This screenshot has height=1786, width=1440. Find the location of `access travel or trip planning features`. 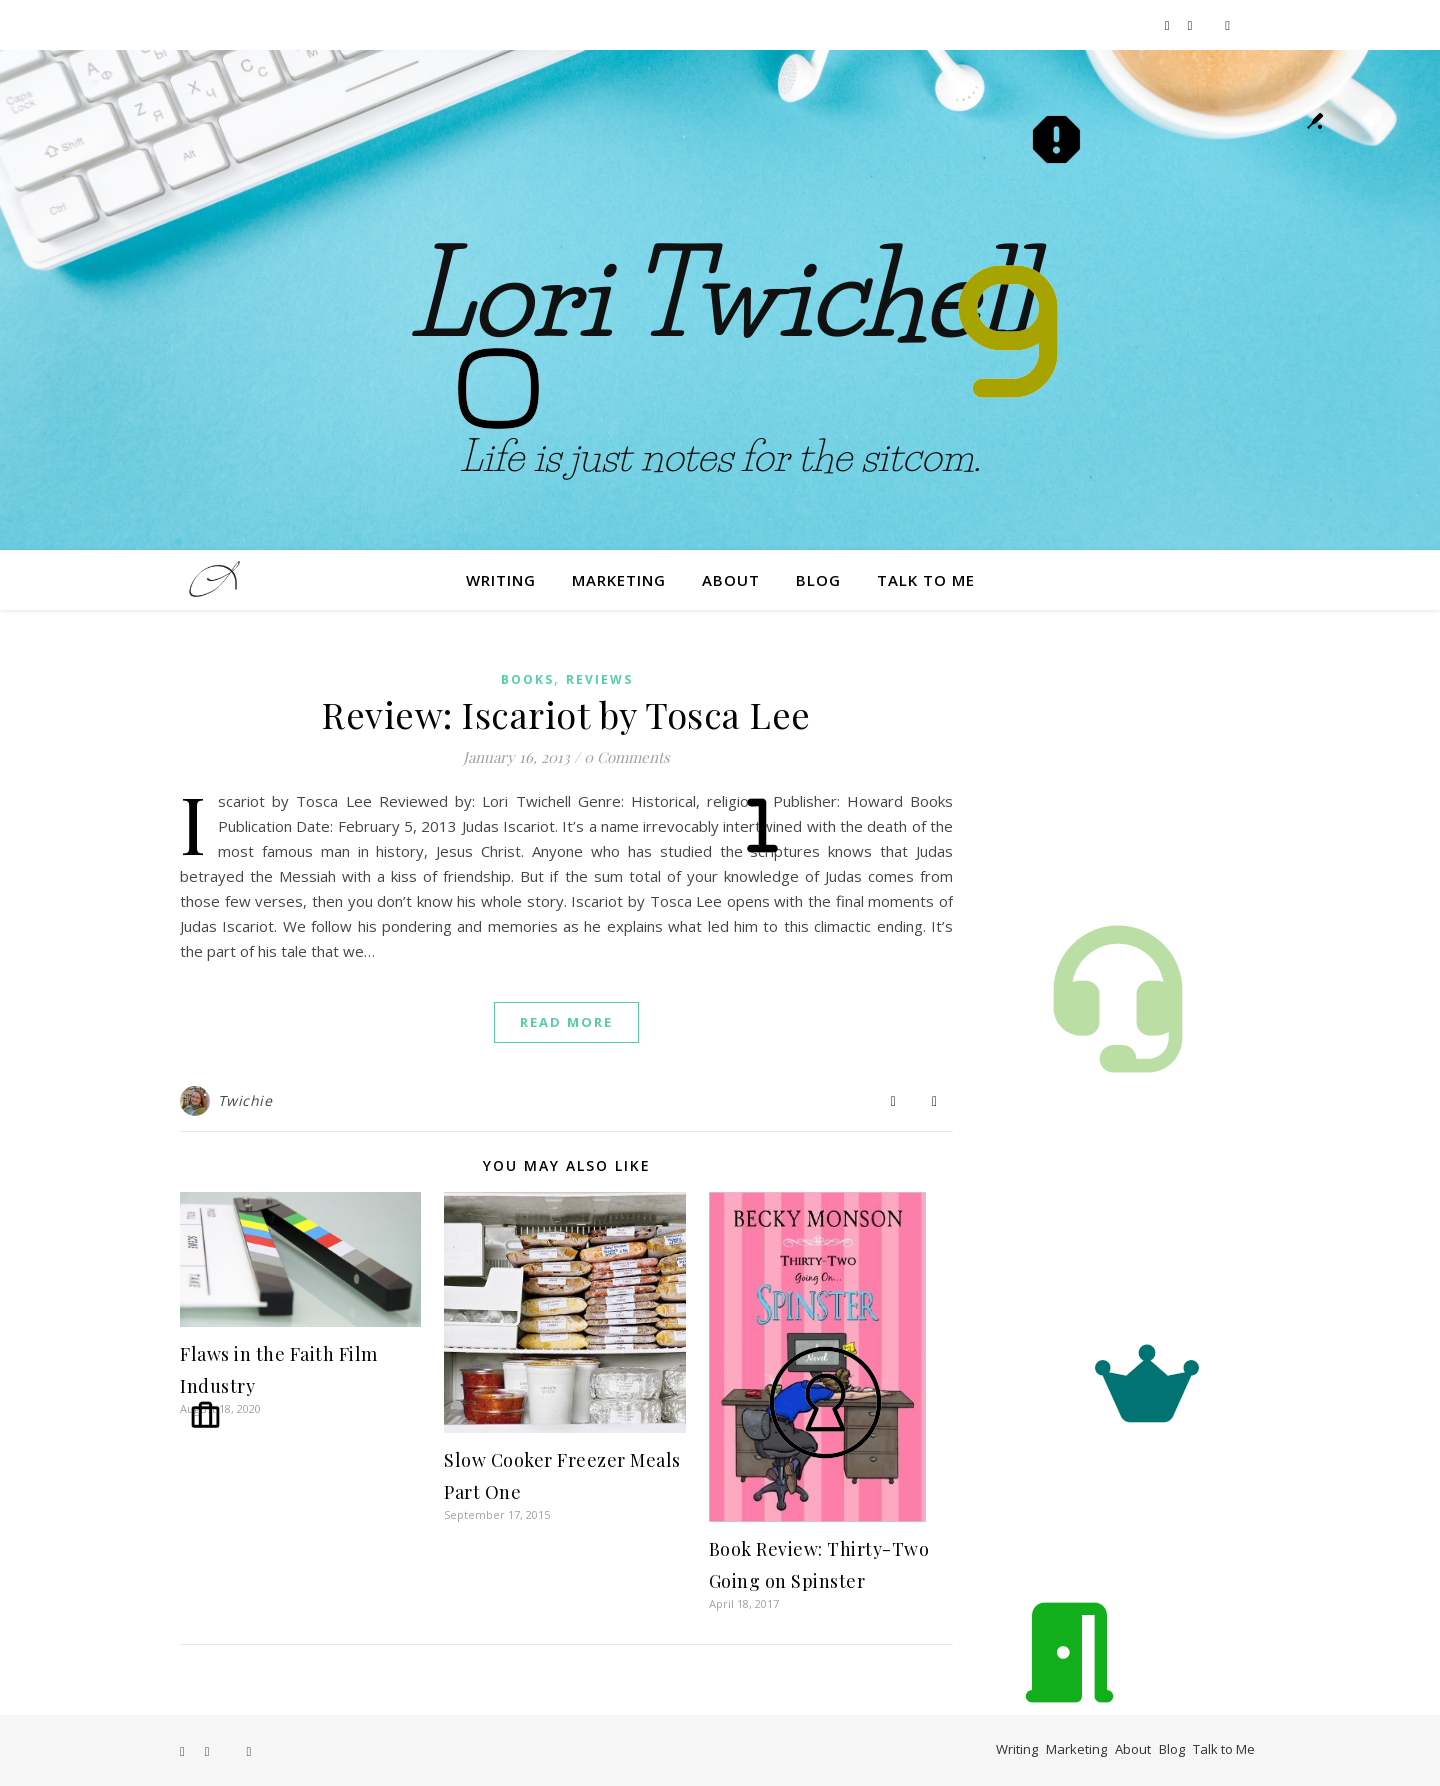

access travel or trip planning features is located at coordinates (205, 1416).